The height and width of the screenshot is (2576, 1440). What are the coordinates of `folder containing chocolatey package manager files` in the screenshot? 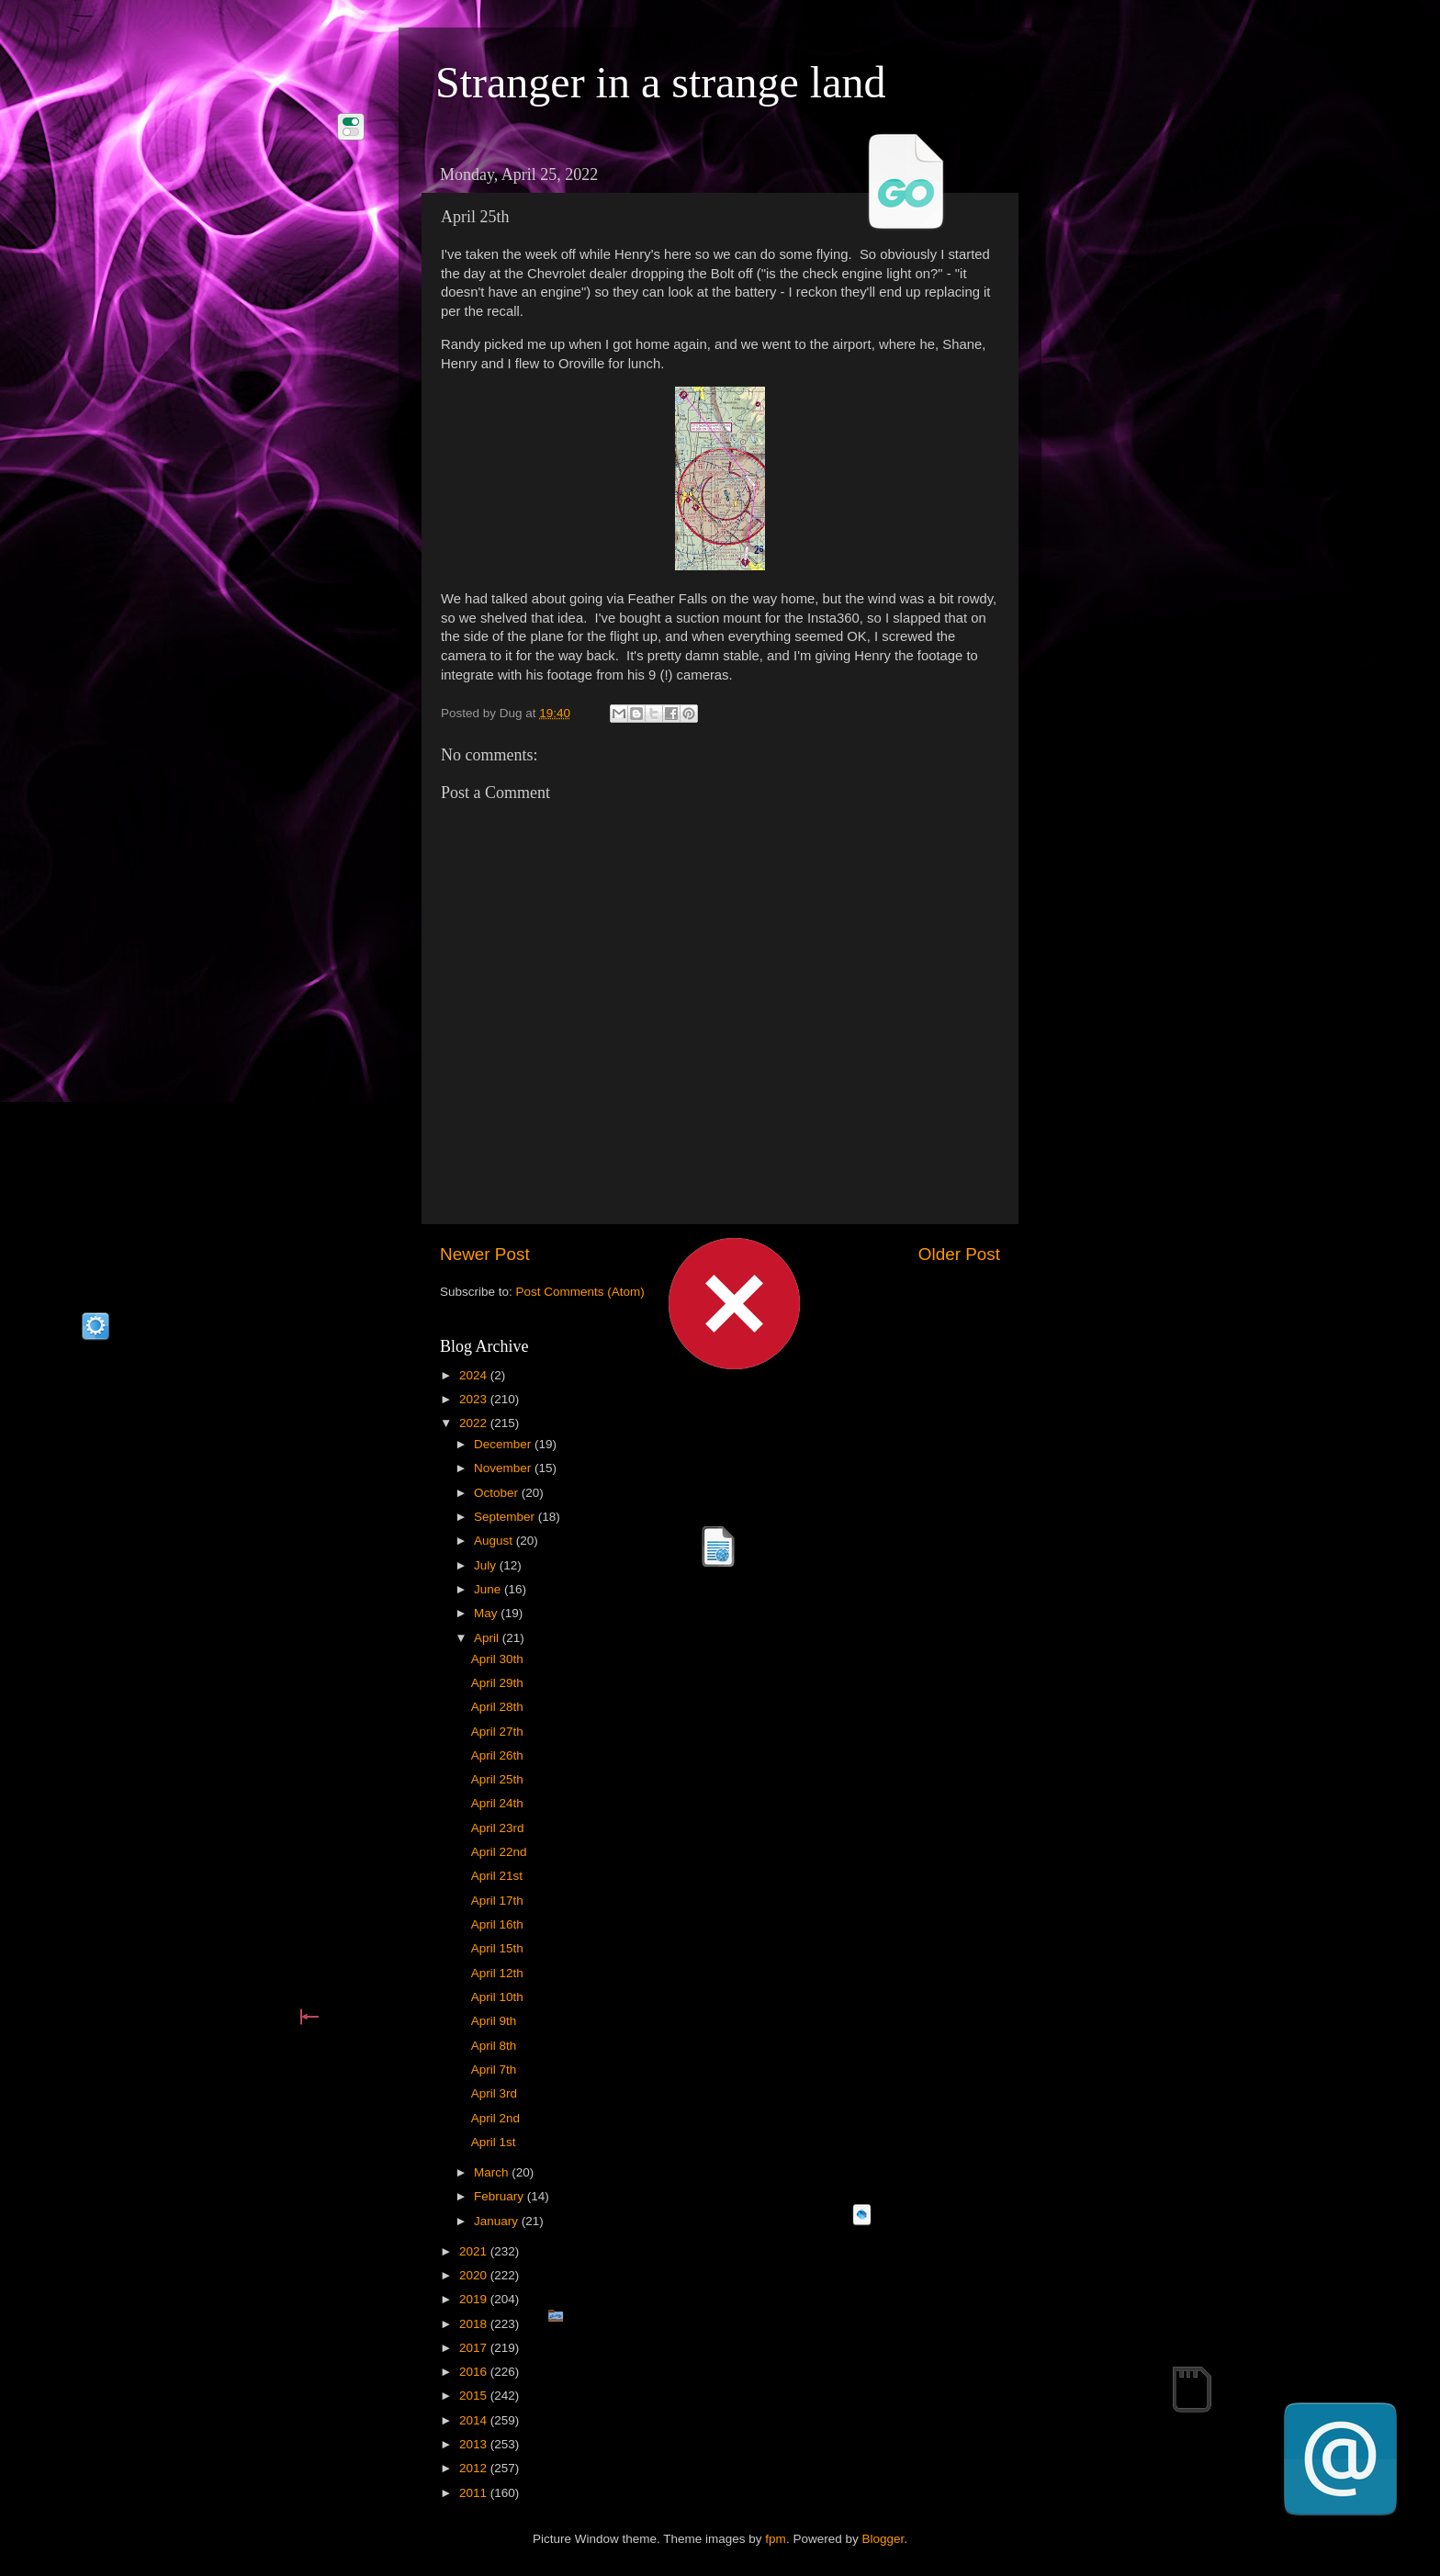 It's located at (556, 2316).